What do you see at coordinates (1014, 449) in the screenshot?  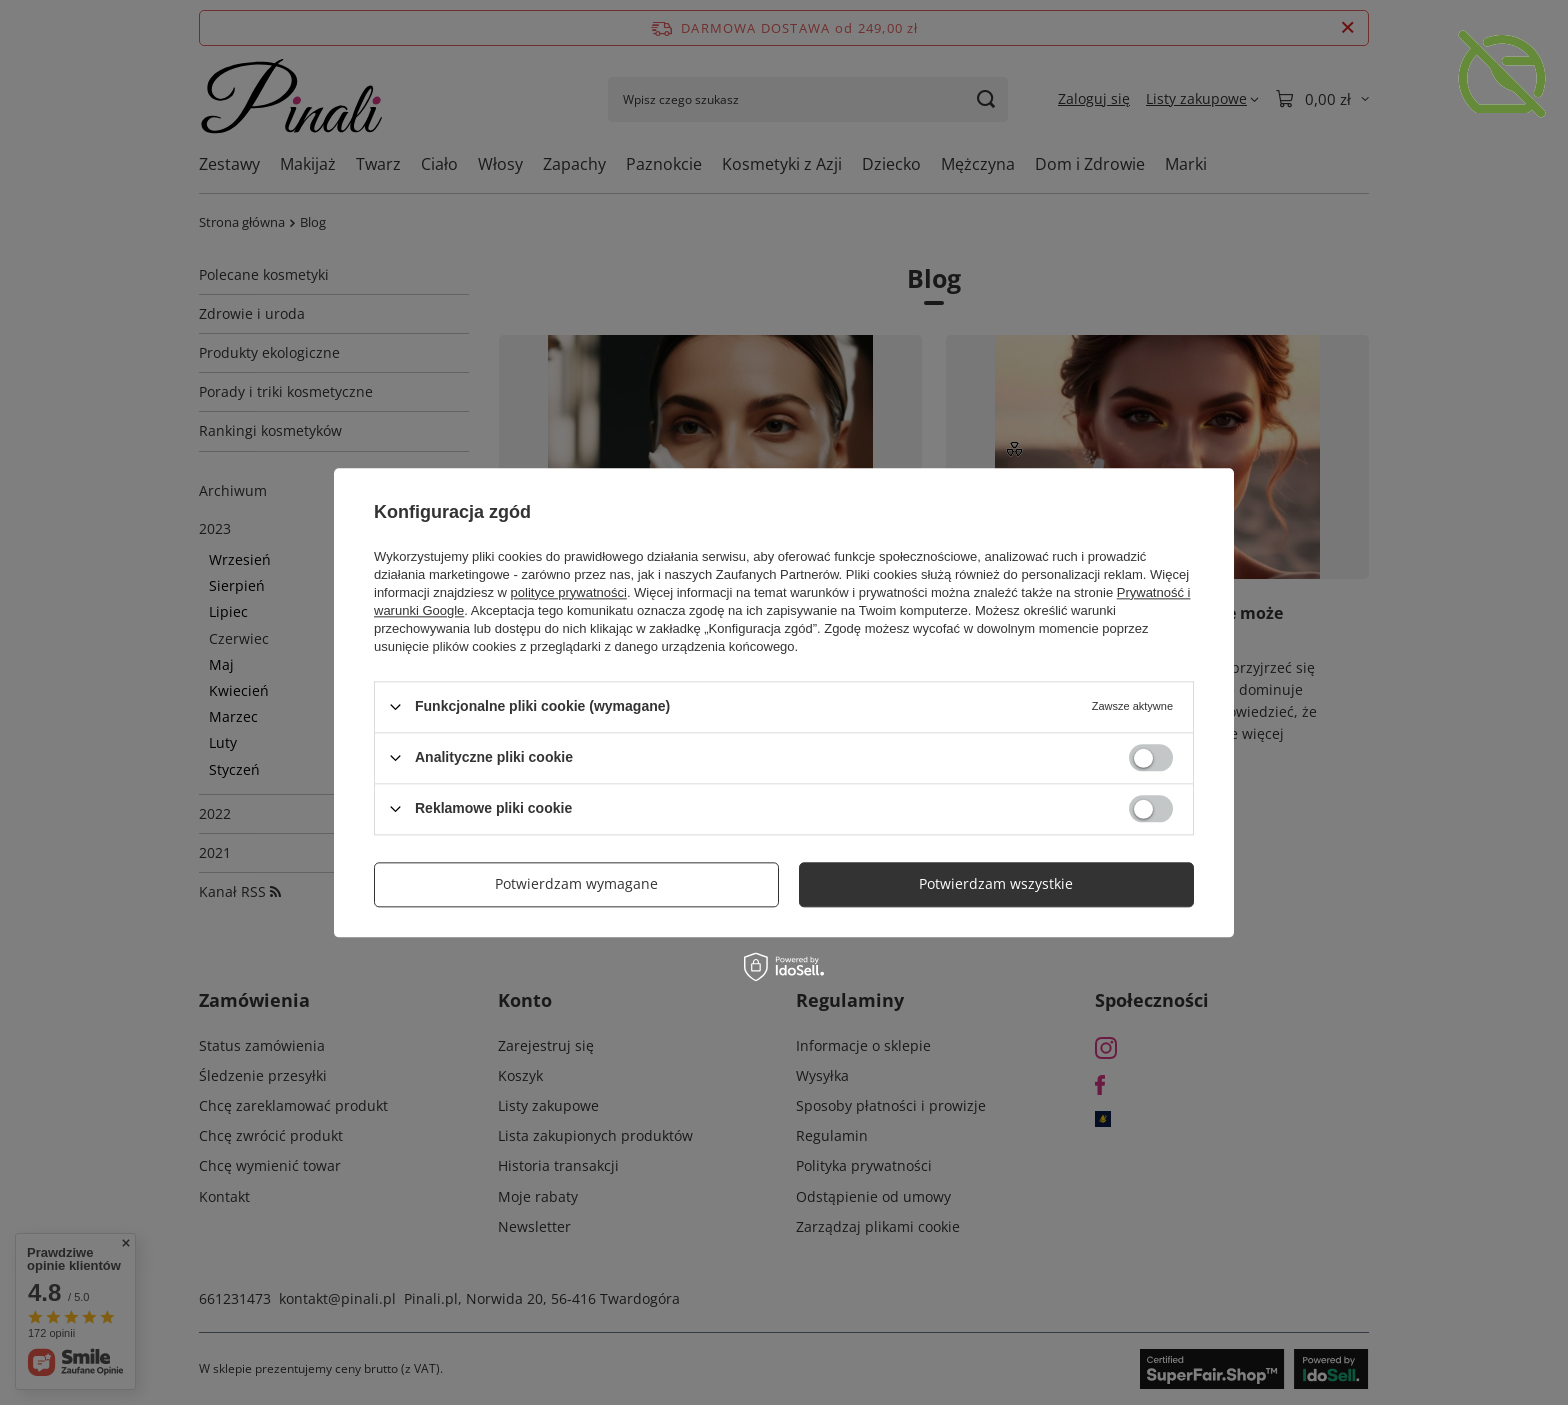 I see `indicates hazardous or radioactive content warning` at bounding box center [1014, 449].